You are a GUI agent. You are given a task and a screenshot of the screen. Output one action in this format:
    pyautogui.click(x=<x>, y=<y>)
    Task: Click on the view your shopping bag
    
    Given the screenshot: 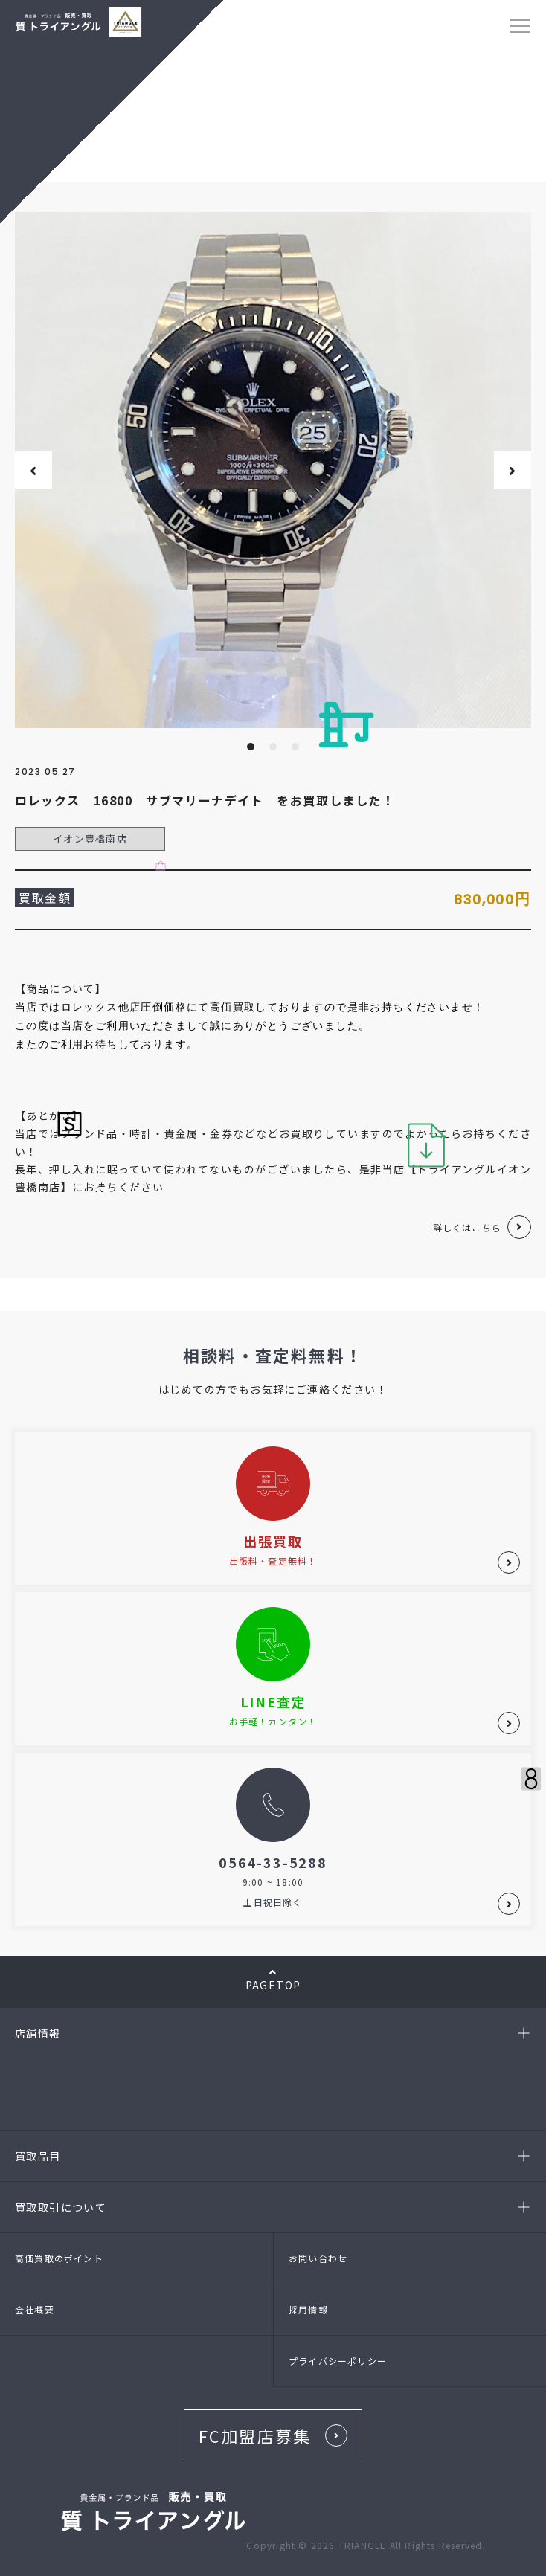 What is the action you would take?
    pyautogui.click(x=161, y=866)
    